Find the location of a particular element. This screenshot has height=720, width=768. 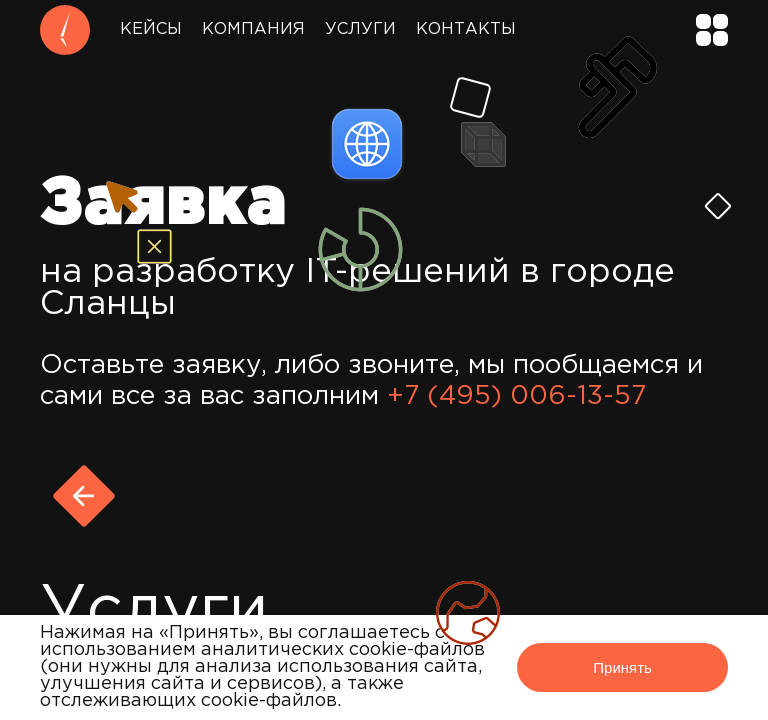

access plumbing or maintenance tools is located at coordinates (613, 87).